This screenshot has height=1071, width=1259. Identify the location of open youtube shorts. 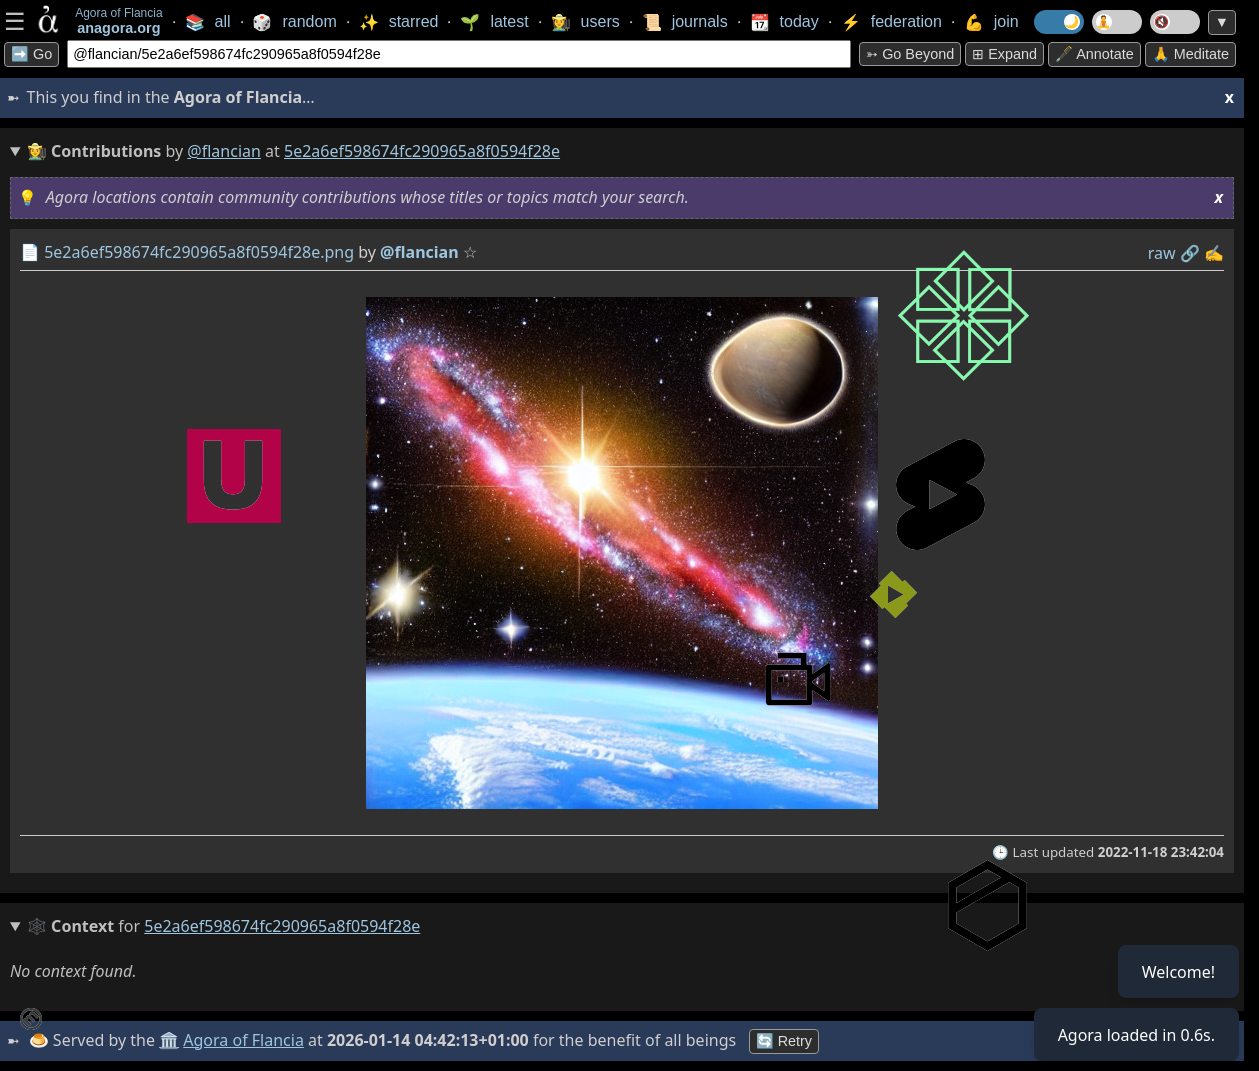
(940, 494).